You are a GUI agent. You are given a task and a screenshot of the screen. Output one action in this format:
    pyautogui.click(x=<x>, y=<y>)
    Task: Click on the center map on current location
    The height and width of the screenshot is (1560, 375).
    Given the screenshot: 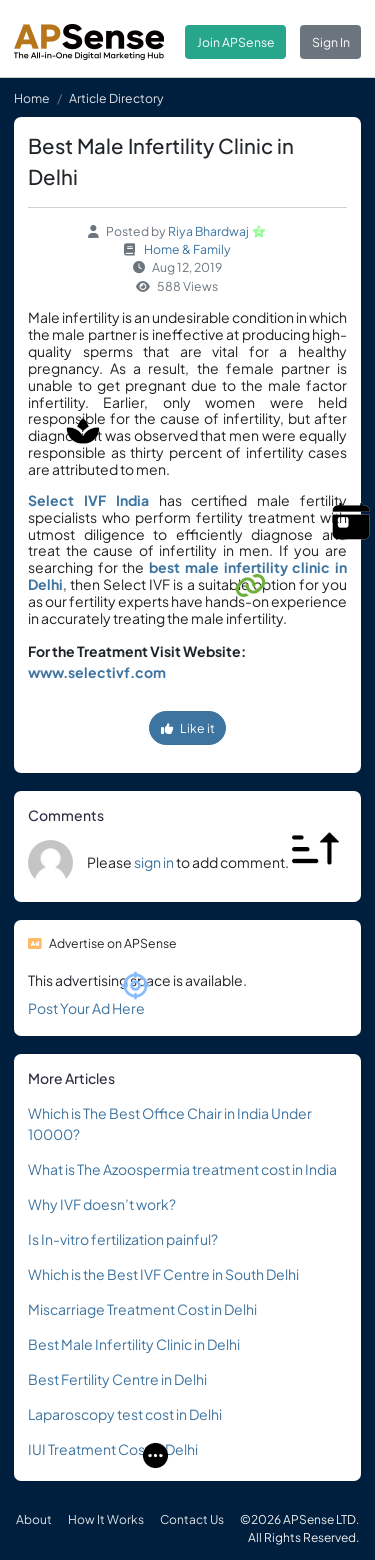 What is the action you would take?
    pyautogui.click(x=135, y=985)
    